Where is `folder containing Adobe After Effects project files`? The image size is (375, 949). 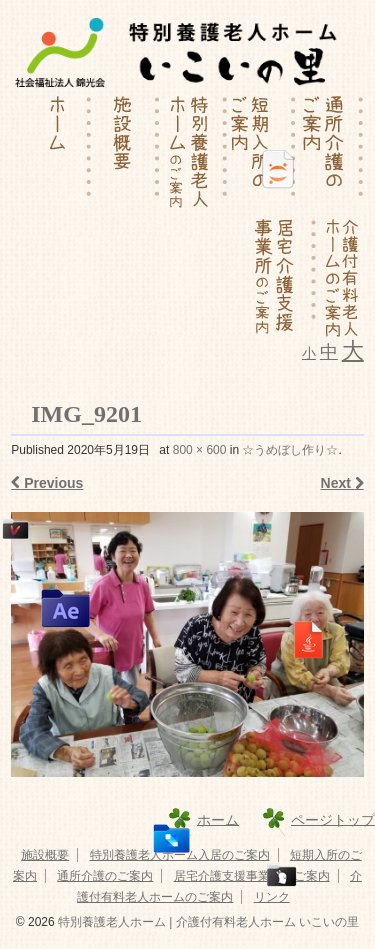 folder containing Adobe After Effects project files is located at coordinates (65, 609).